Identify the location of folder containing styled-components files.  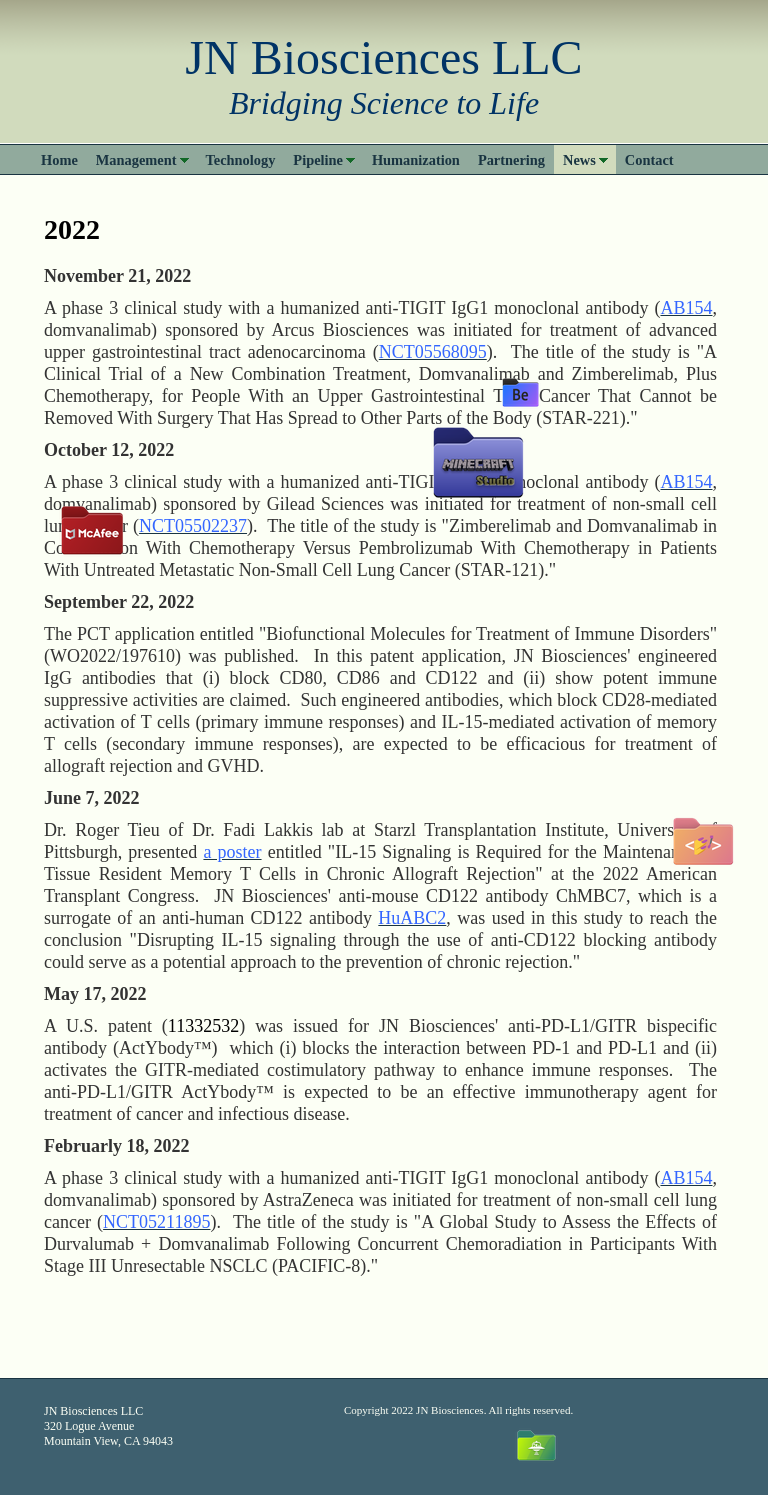
(703, 843).